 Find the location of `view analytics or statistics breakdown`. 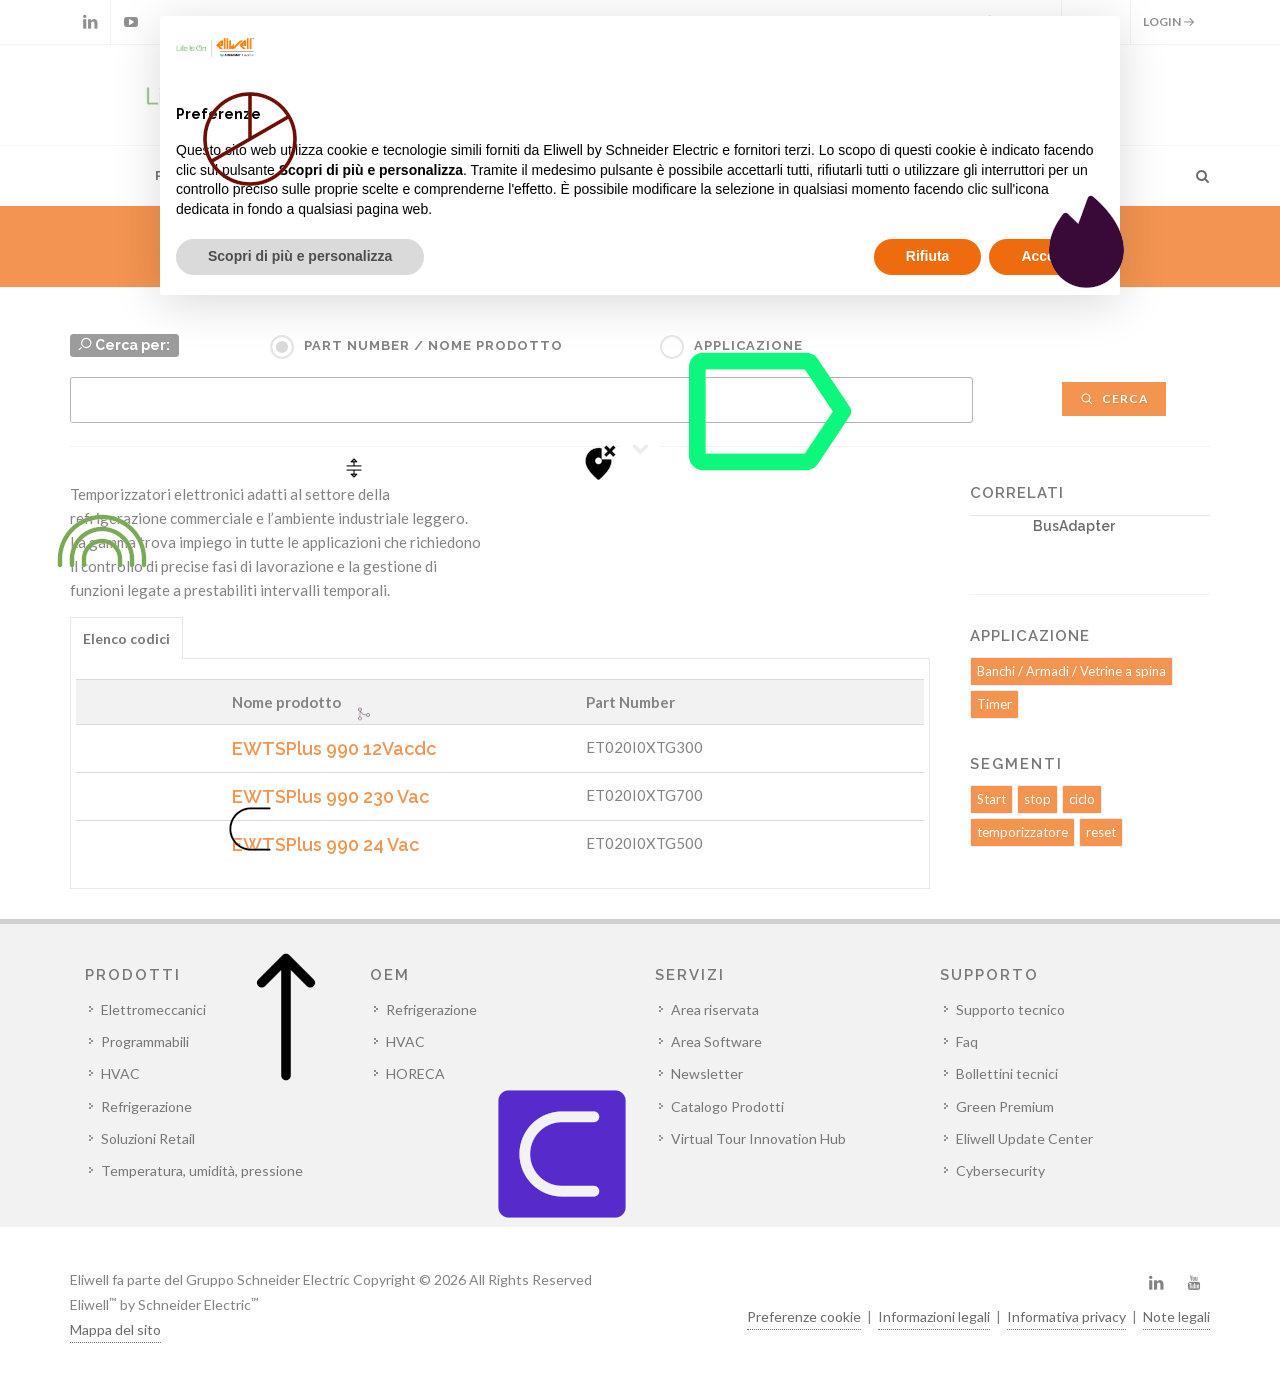

view analytics or statistics breakdown is located at coordinates (250, 139).